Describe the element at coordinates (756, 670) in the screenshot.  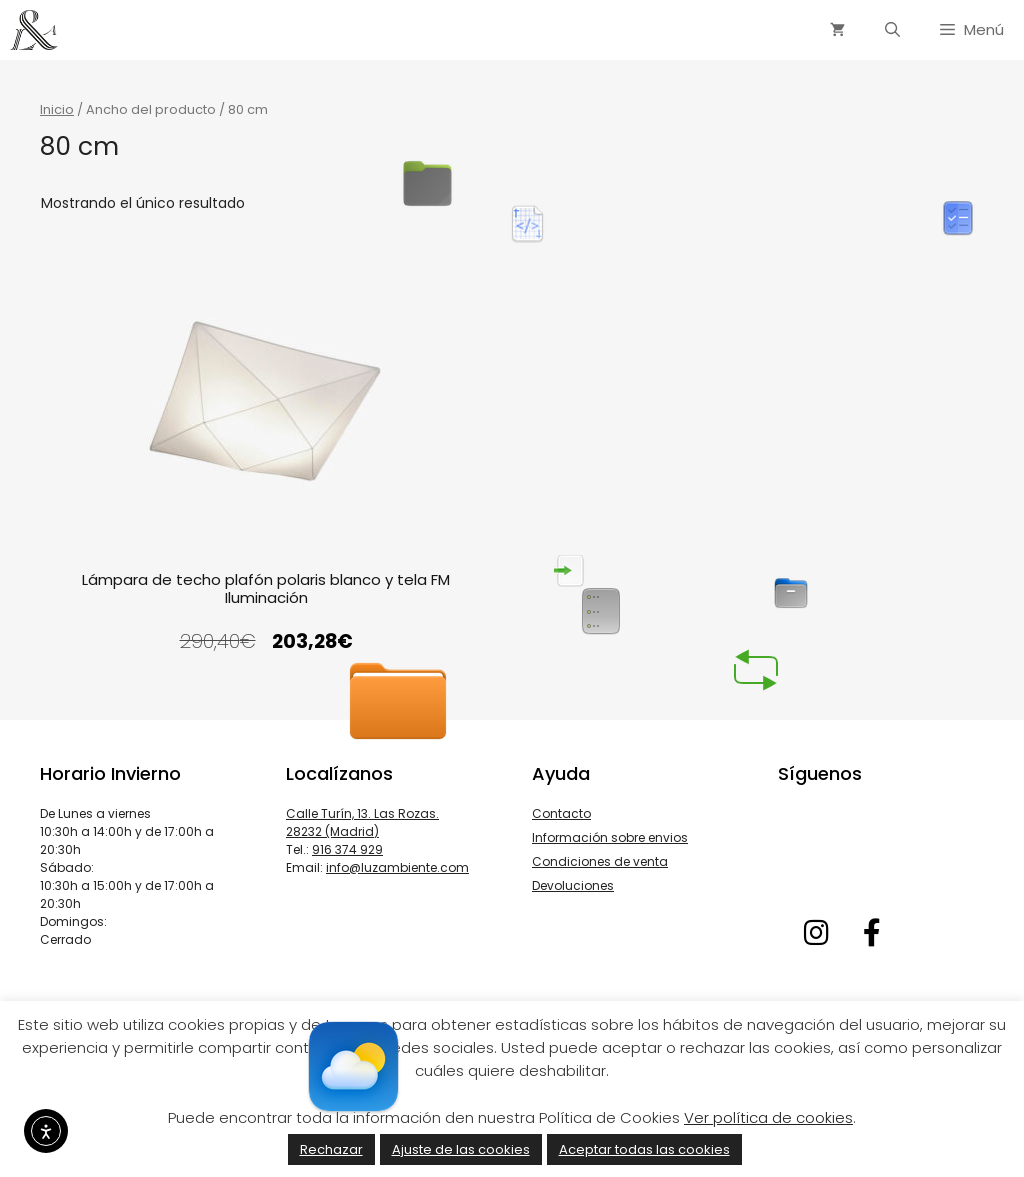
I see `sync or refresh mail messages` at that location.